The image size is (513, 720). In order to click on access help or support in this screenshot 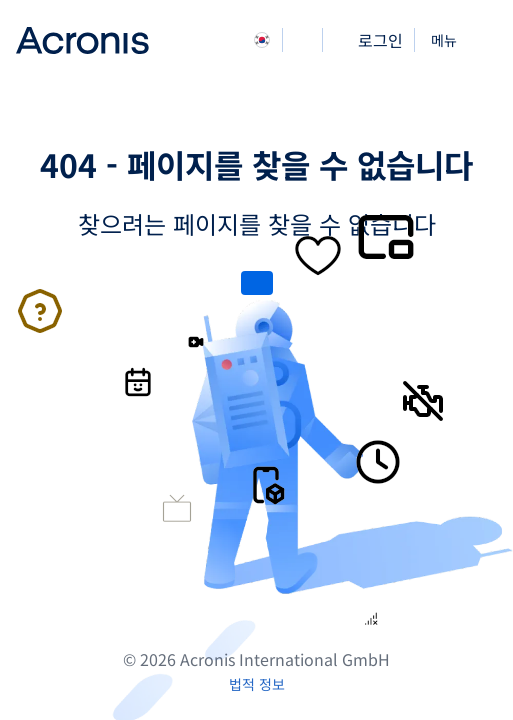, I will do `click(40, 311)`.